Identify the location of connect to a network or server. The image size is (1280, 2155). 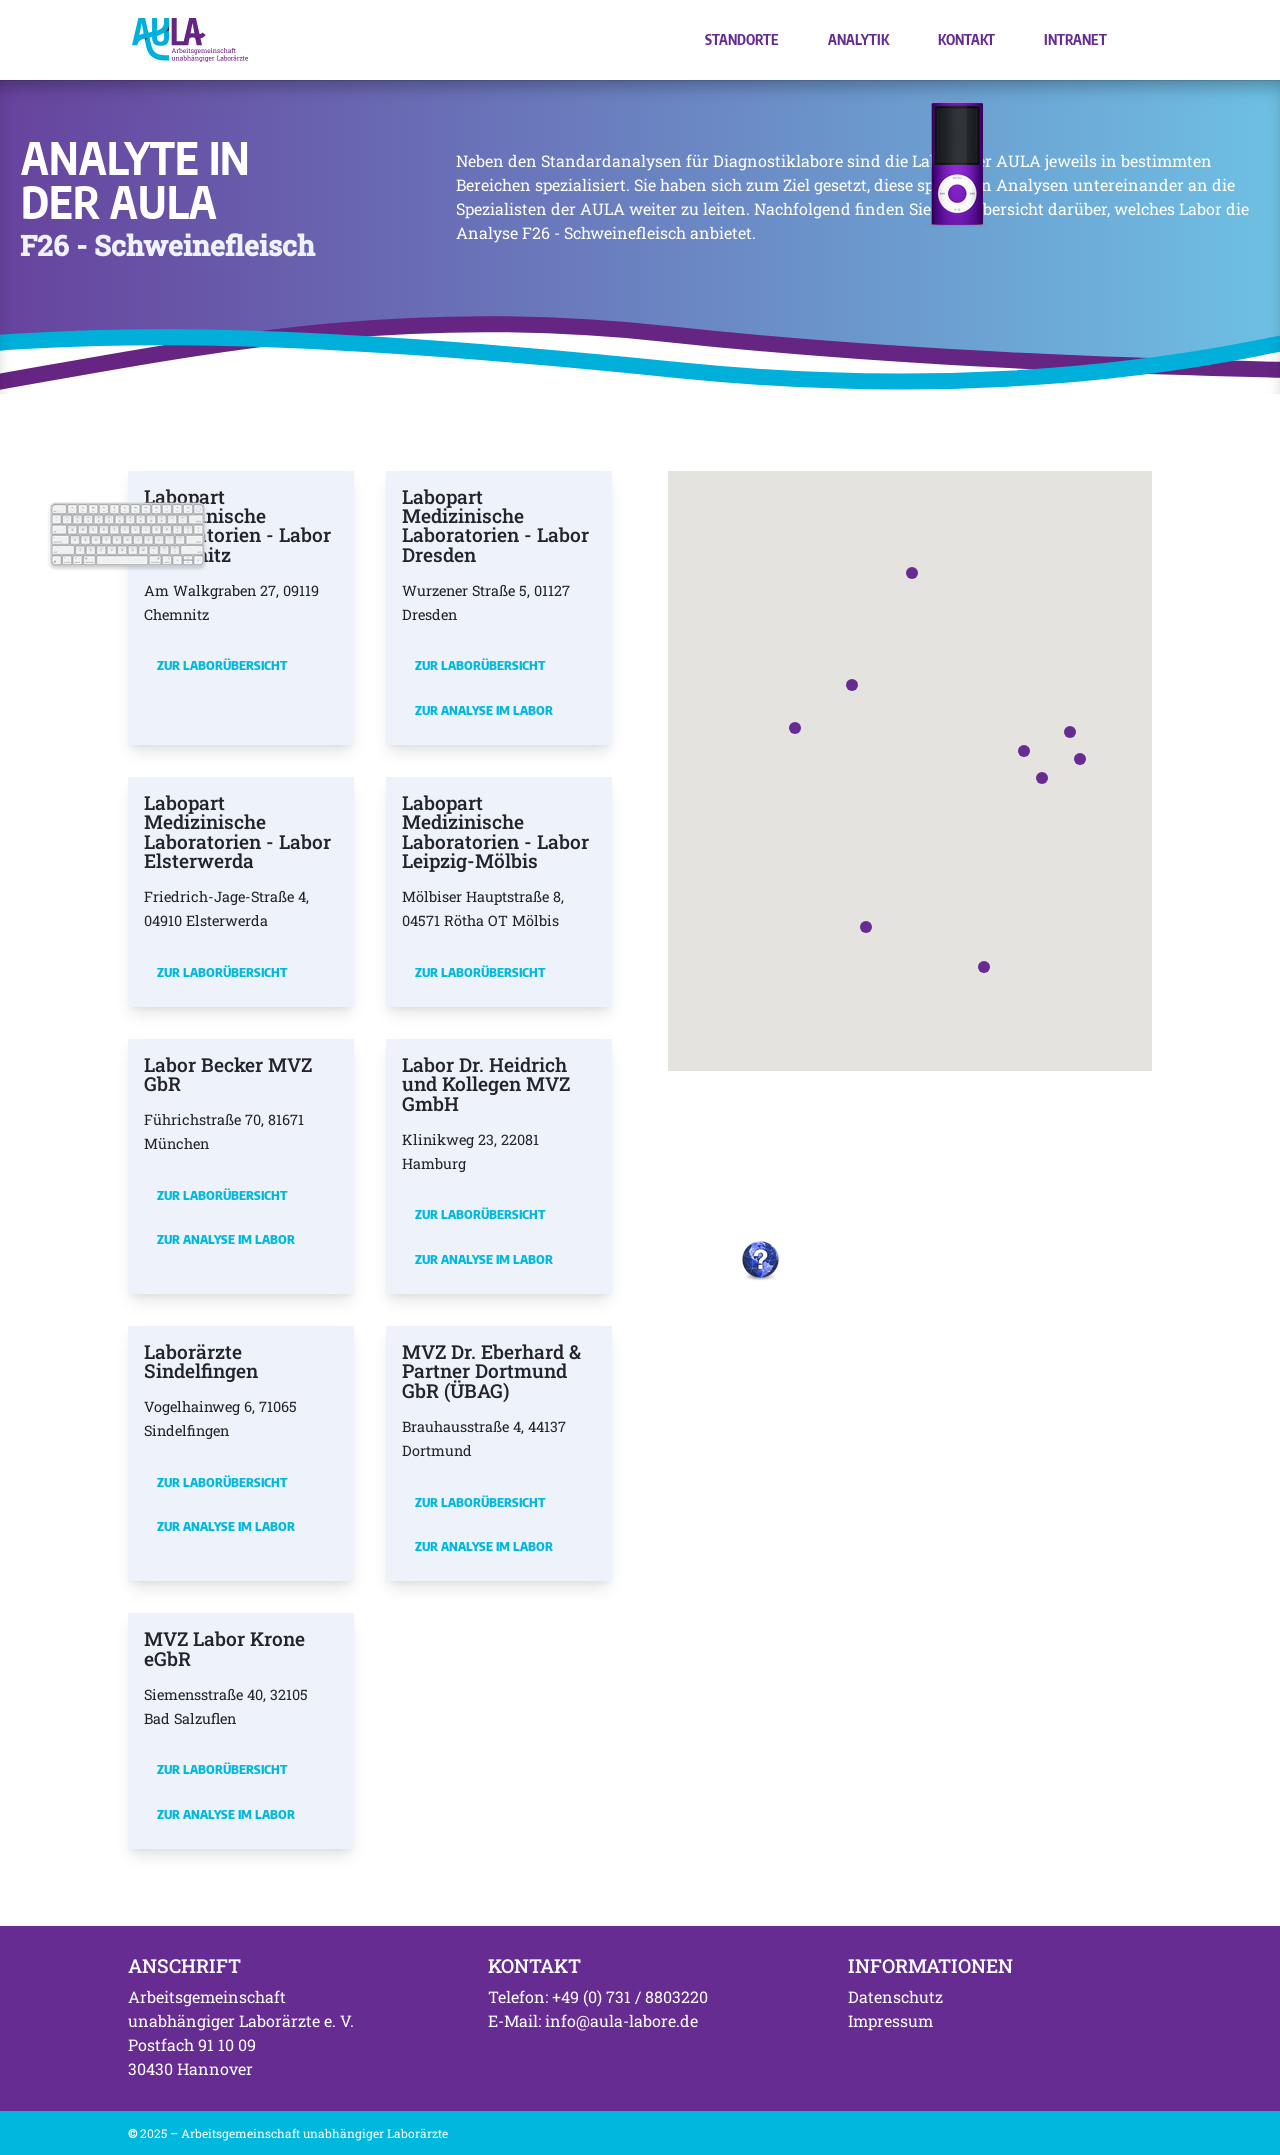
(760, 1259).